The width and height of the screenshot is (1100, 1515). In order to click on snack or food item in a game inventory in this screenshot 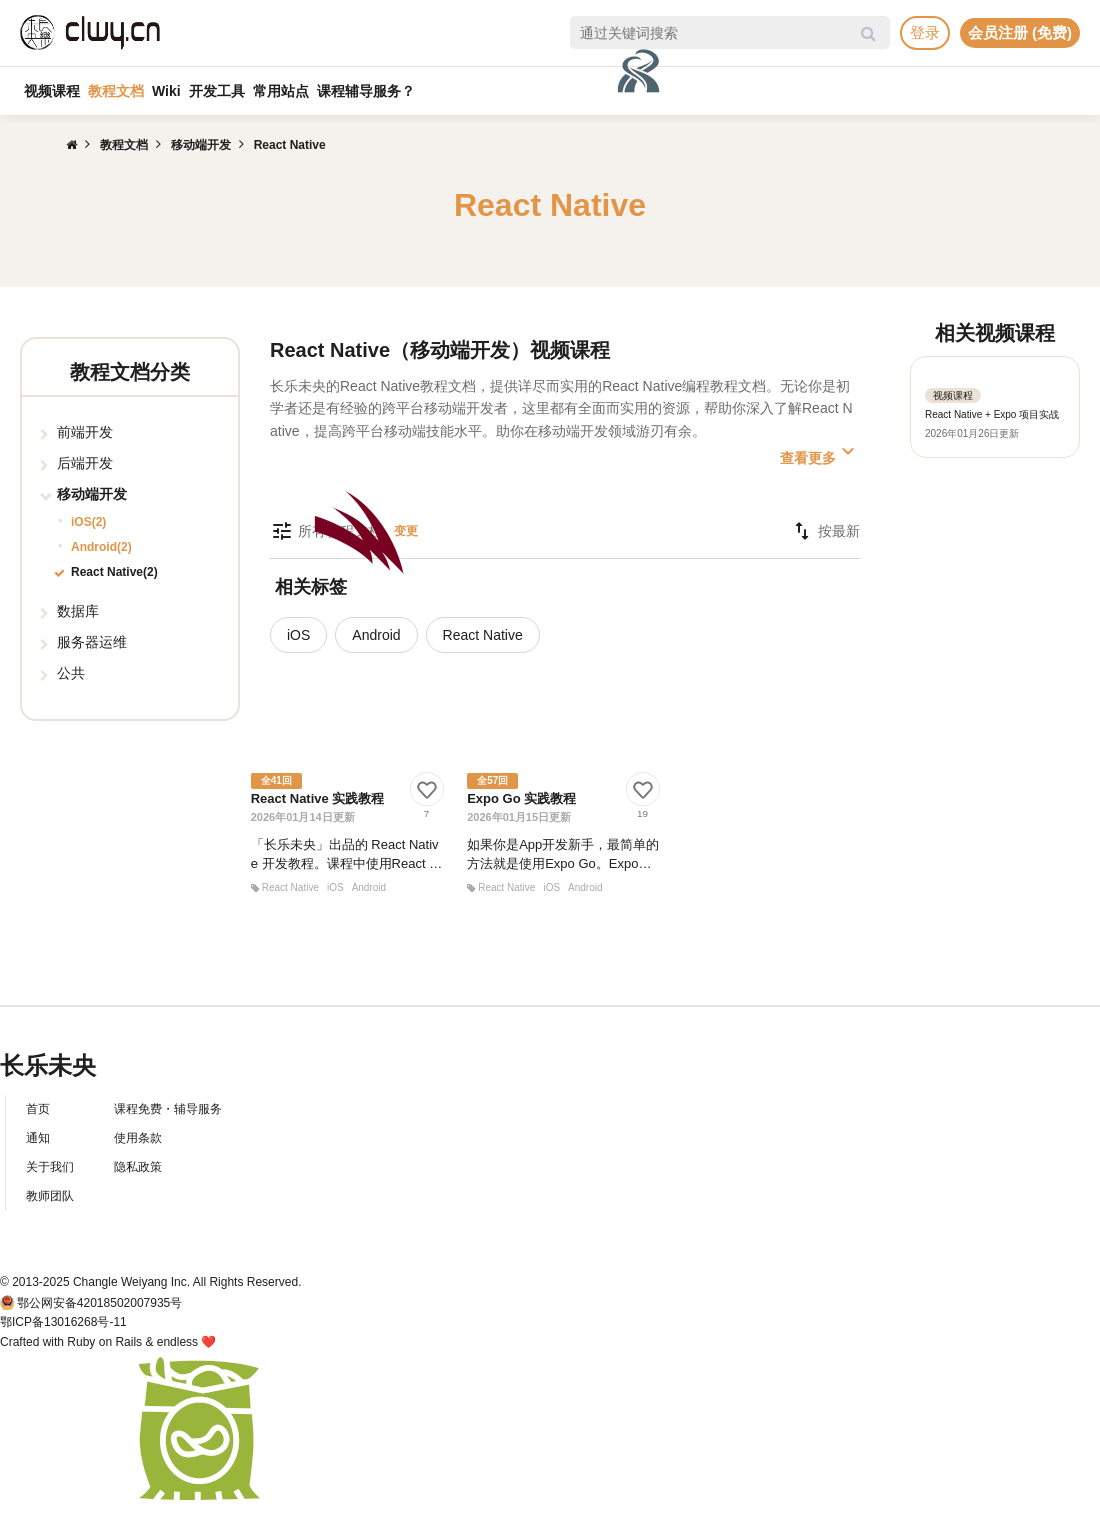, I will do `click(199, 1428)`.